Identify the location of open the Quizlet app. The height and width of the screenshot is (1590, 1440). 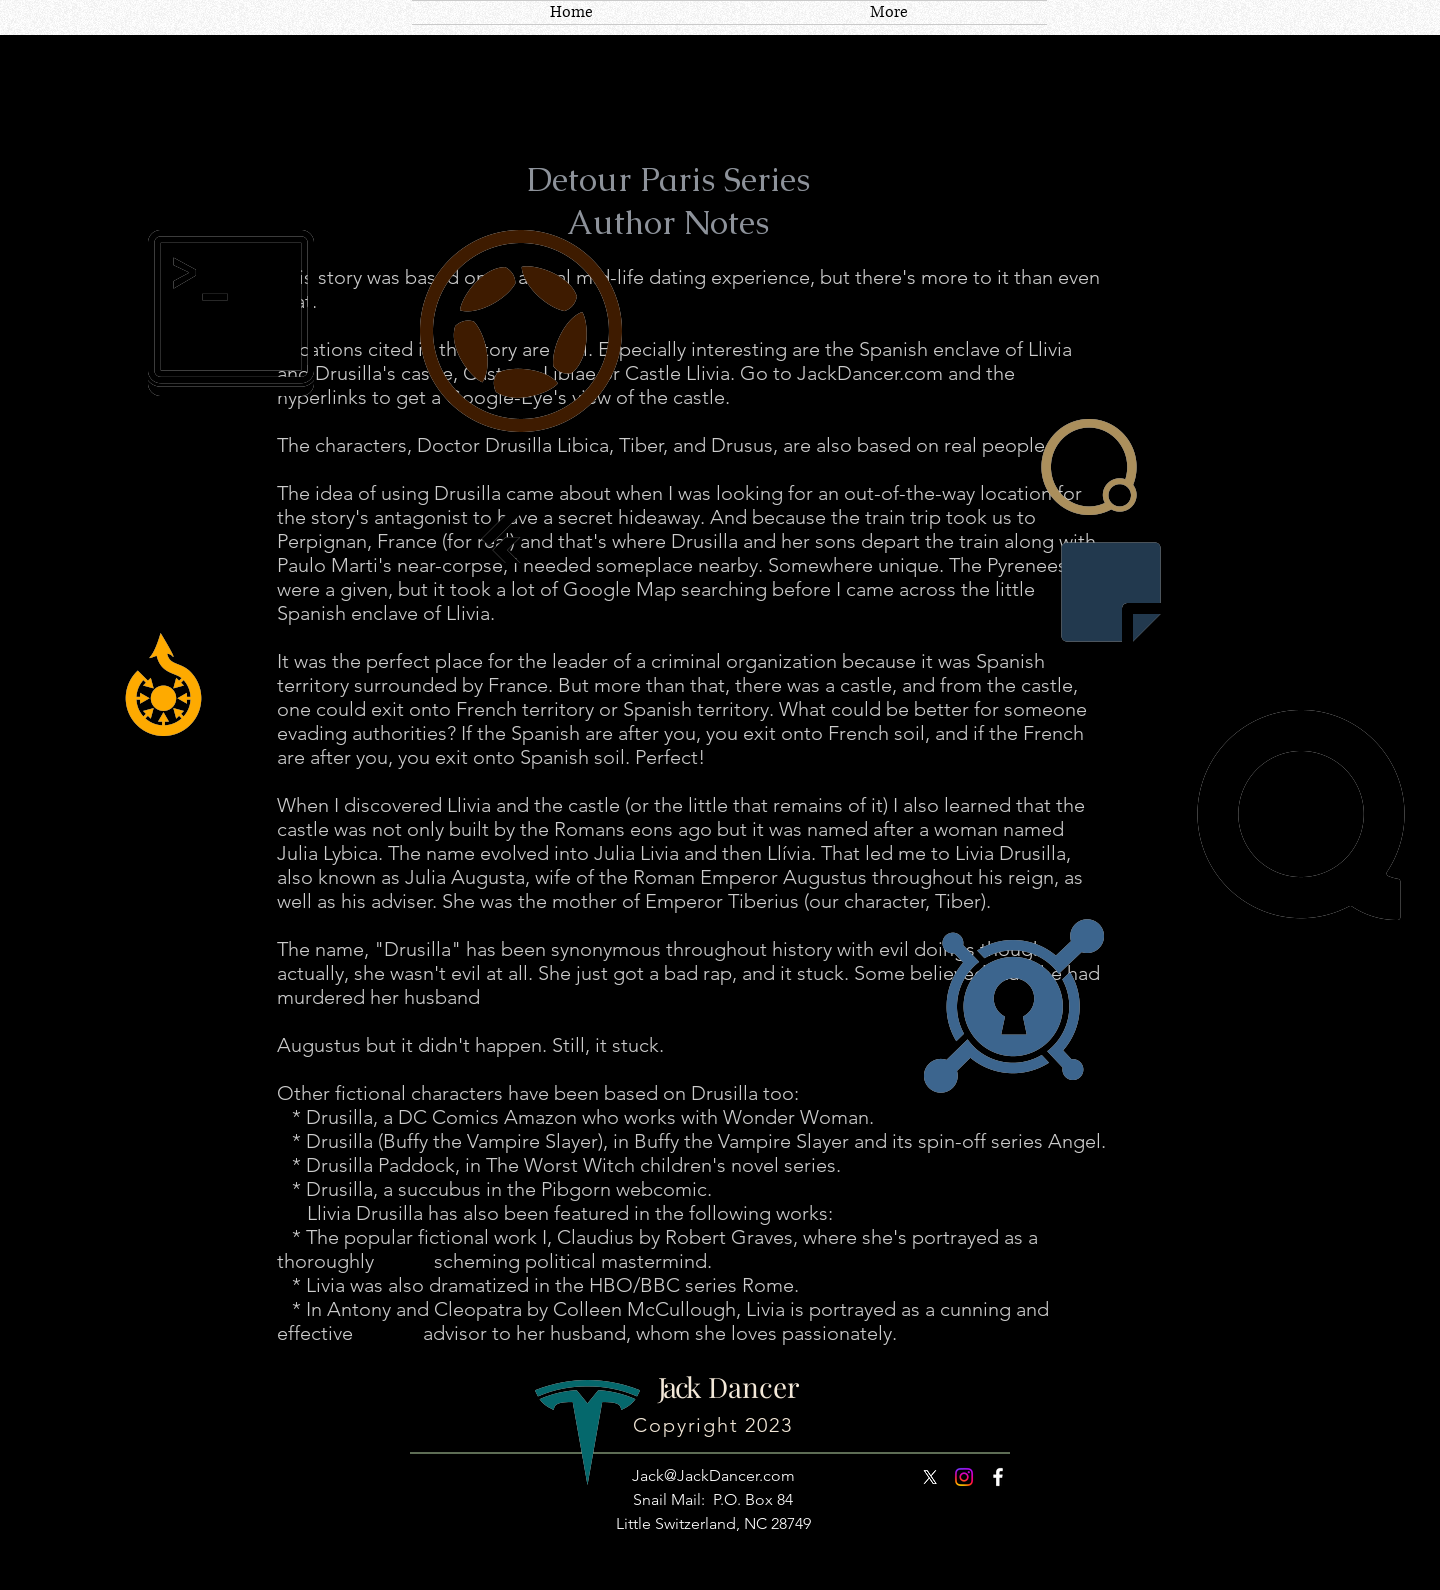
(1301, 815).